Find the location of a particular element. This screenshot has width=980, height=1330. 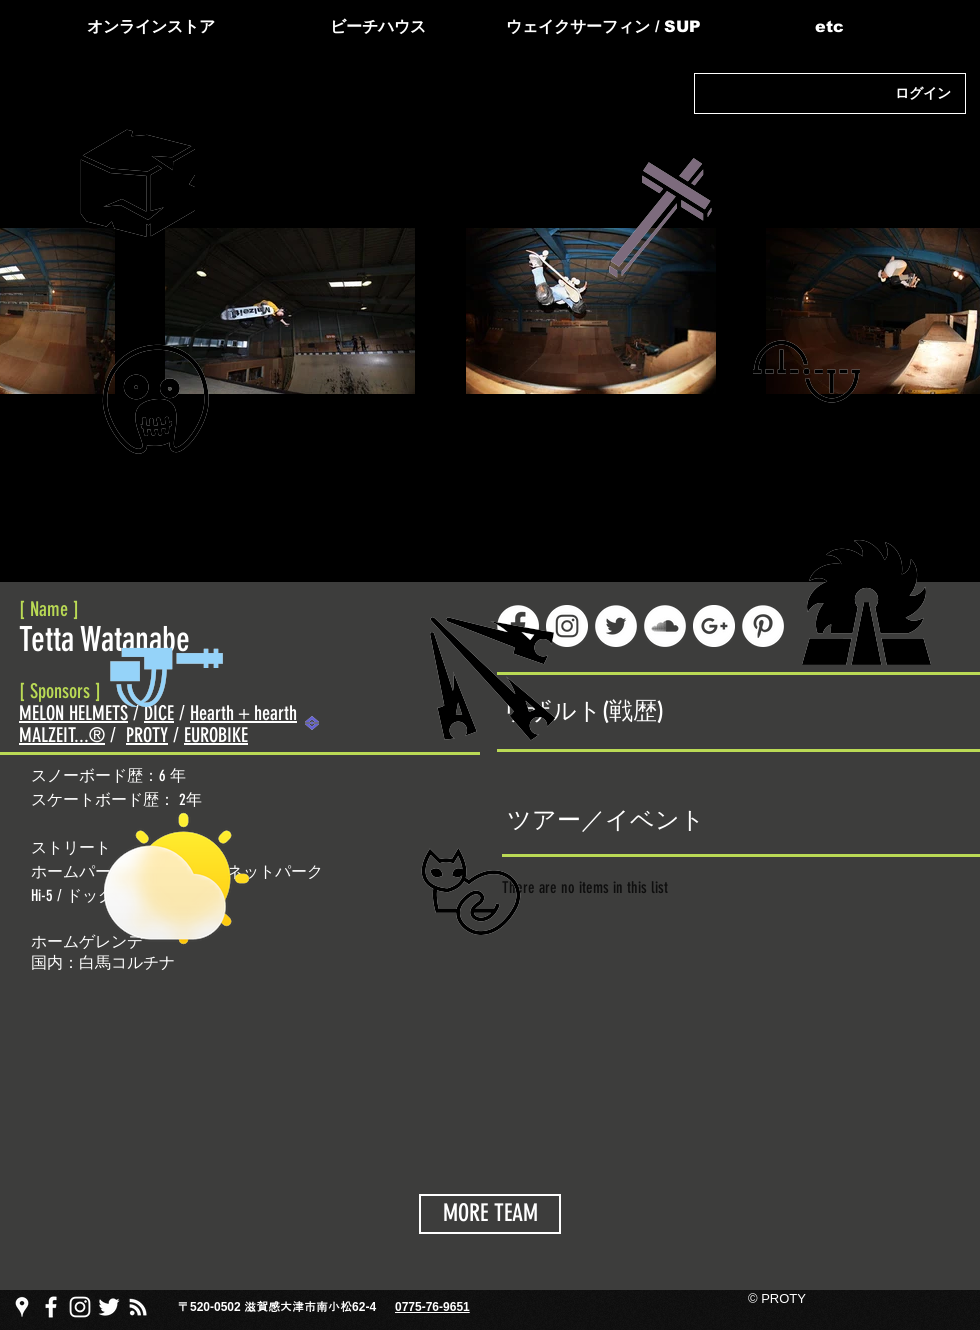

indicates religious or faith-based content is located at coordinates (664, 216).